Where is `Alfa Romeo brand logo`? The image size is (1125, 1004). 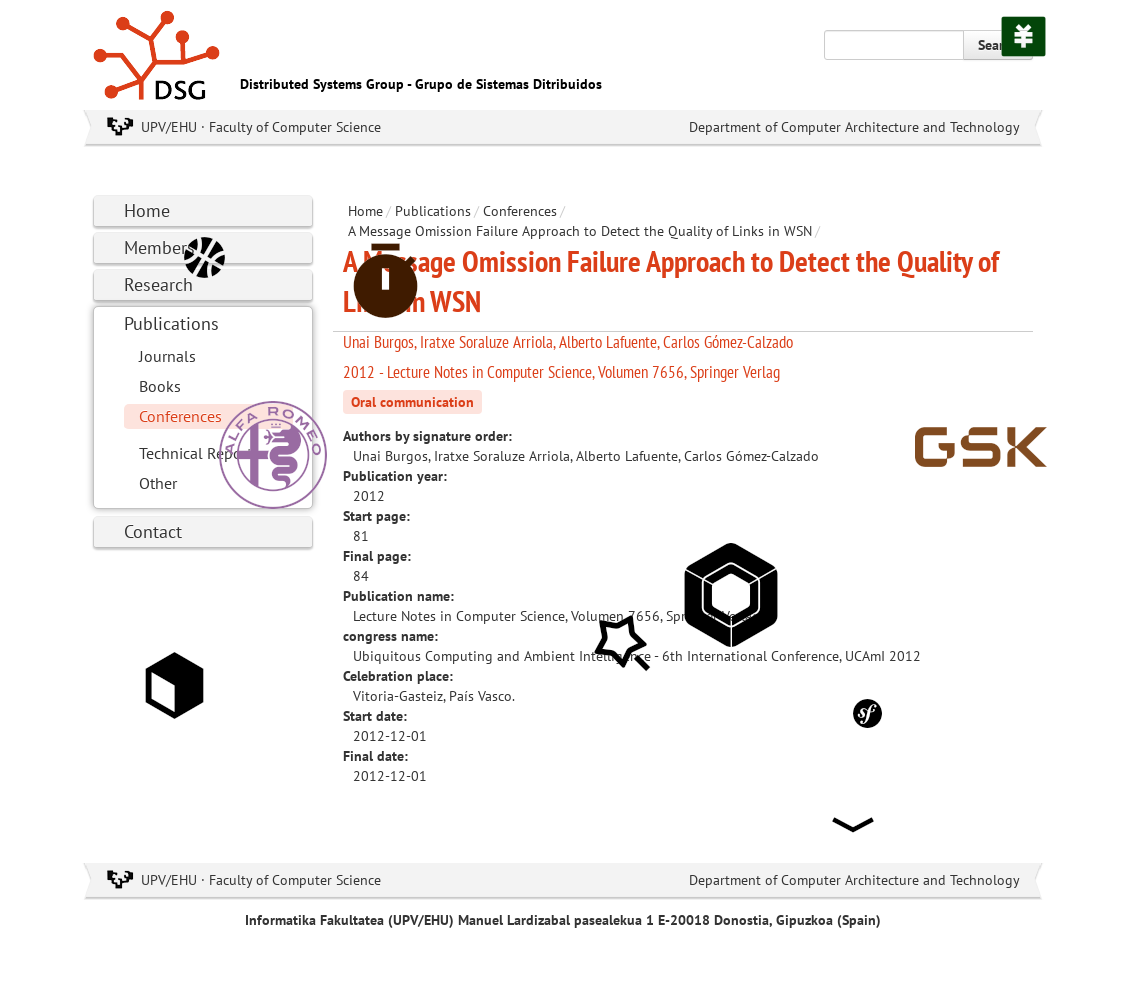 Alfa Romeo brand logo is located at coordinates (273, 455).